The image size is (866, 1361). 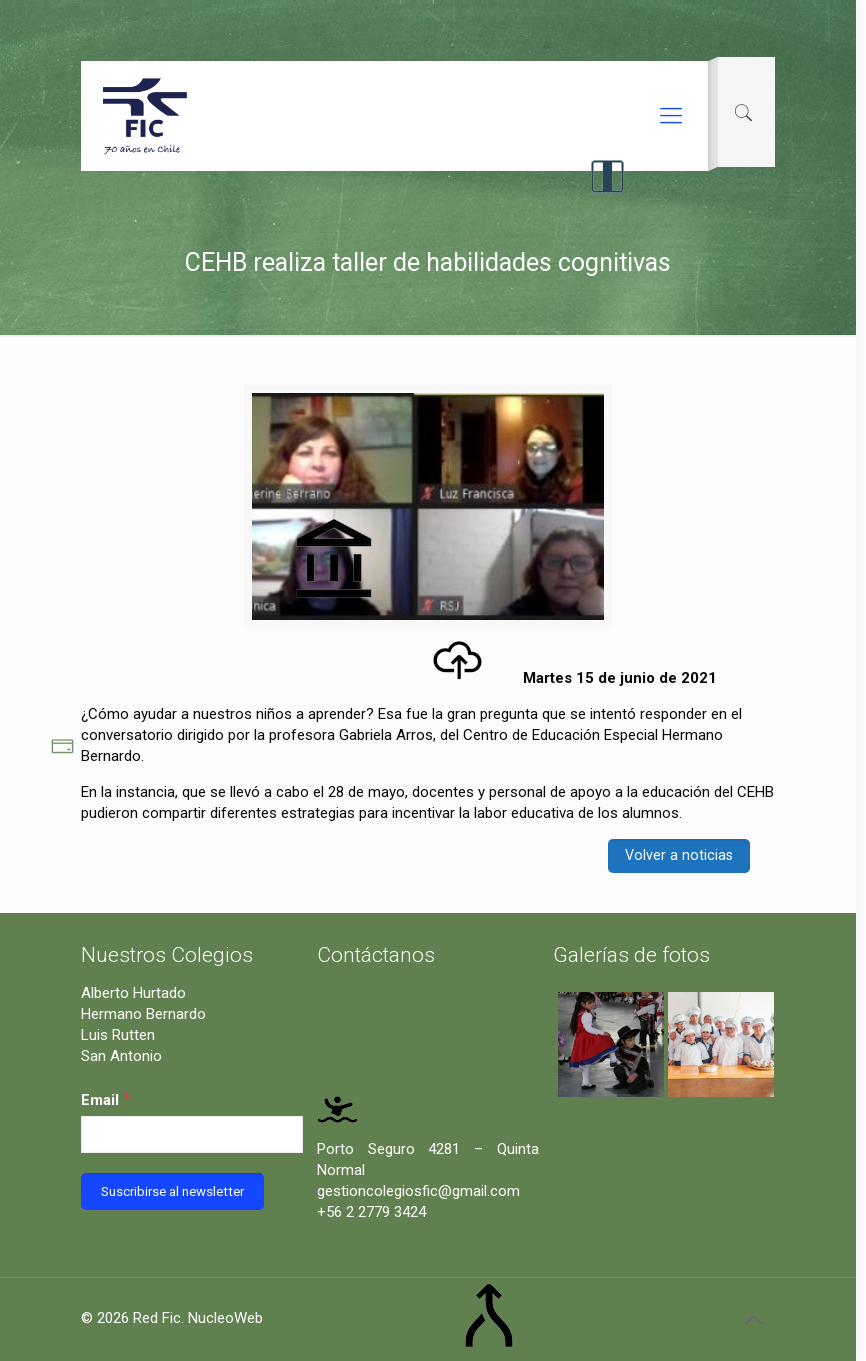 What do you see at coordinates (62, 745) in the screenshot?
I see `manage payment methods` at bounding box center [62, 745].